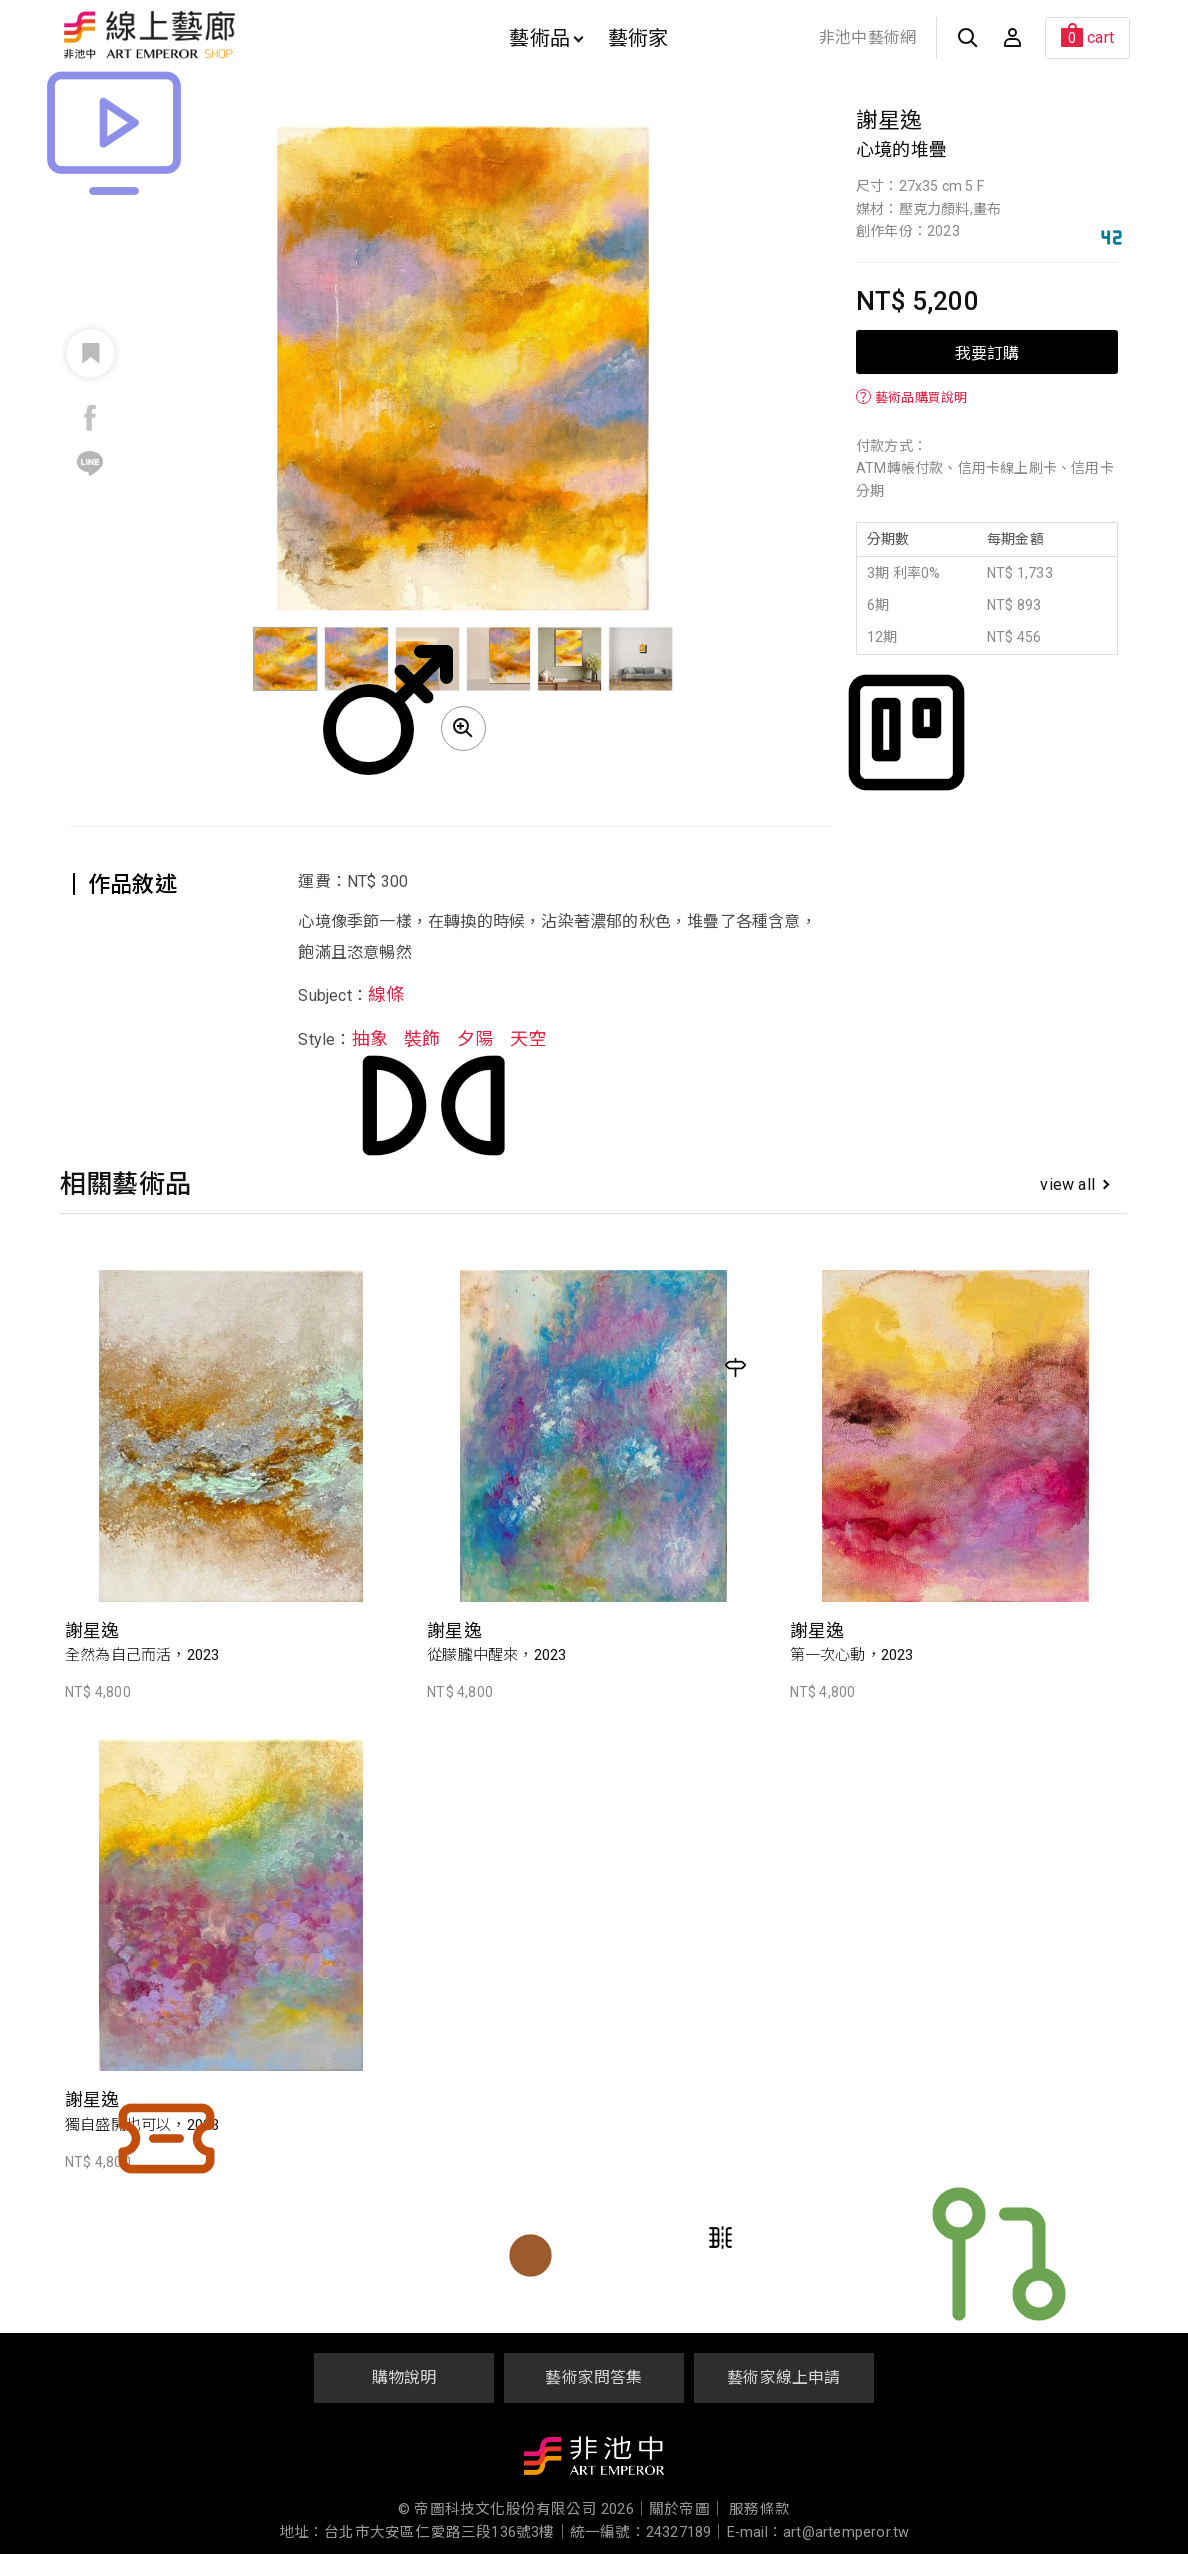 This screenshot has height=2554, width=1188. Describe the element at coordinates (388, 710) in the screenshot. I see `indicates male gender or sex option` at that location.